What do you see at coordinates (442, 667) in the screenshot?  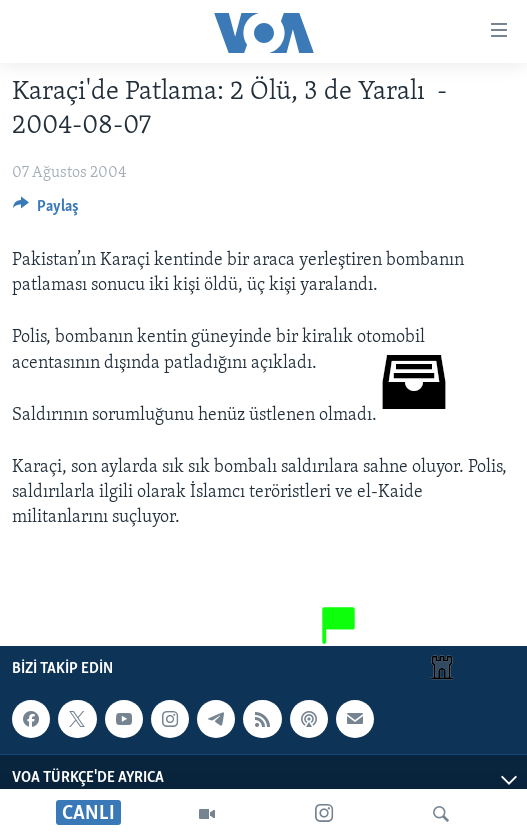 I see `access castle or fortress-themed game content` at bounding box center [442, 667].